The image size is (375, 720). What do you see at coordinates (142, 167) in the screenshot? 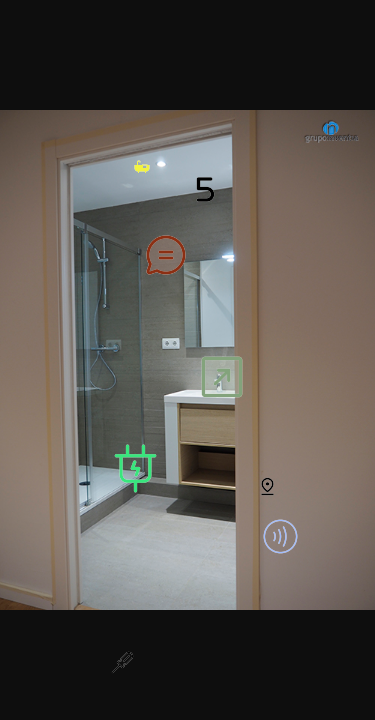
I see `indicates bathroom or bathing facilities` at bounding box center [142, 167].